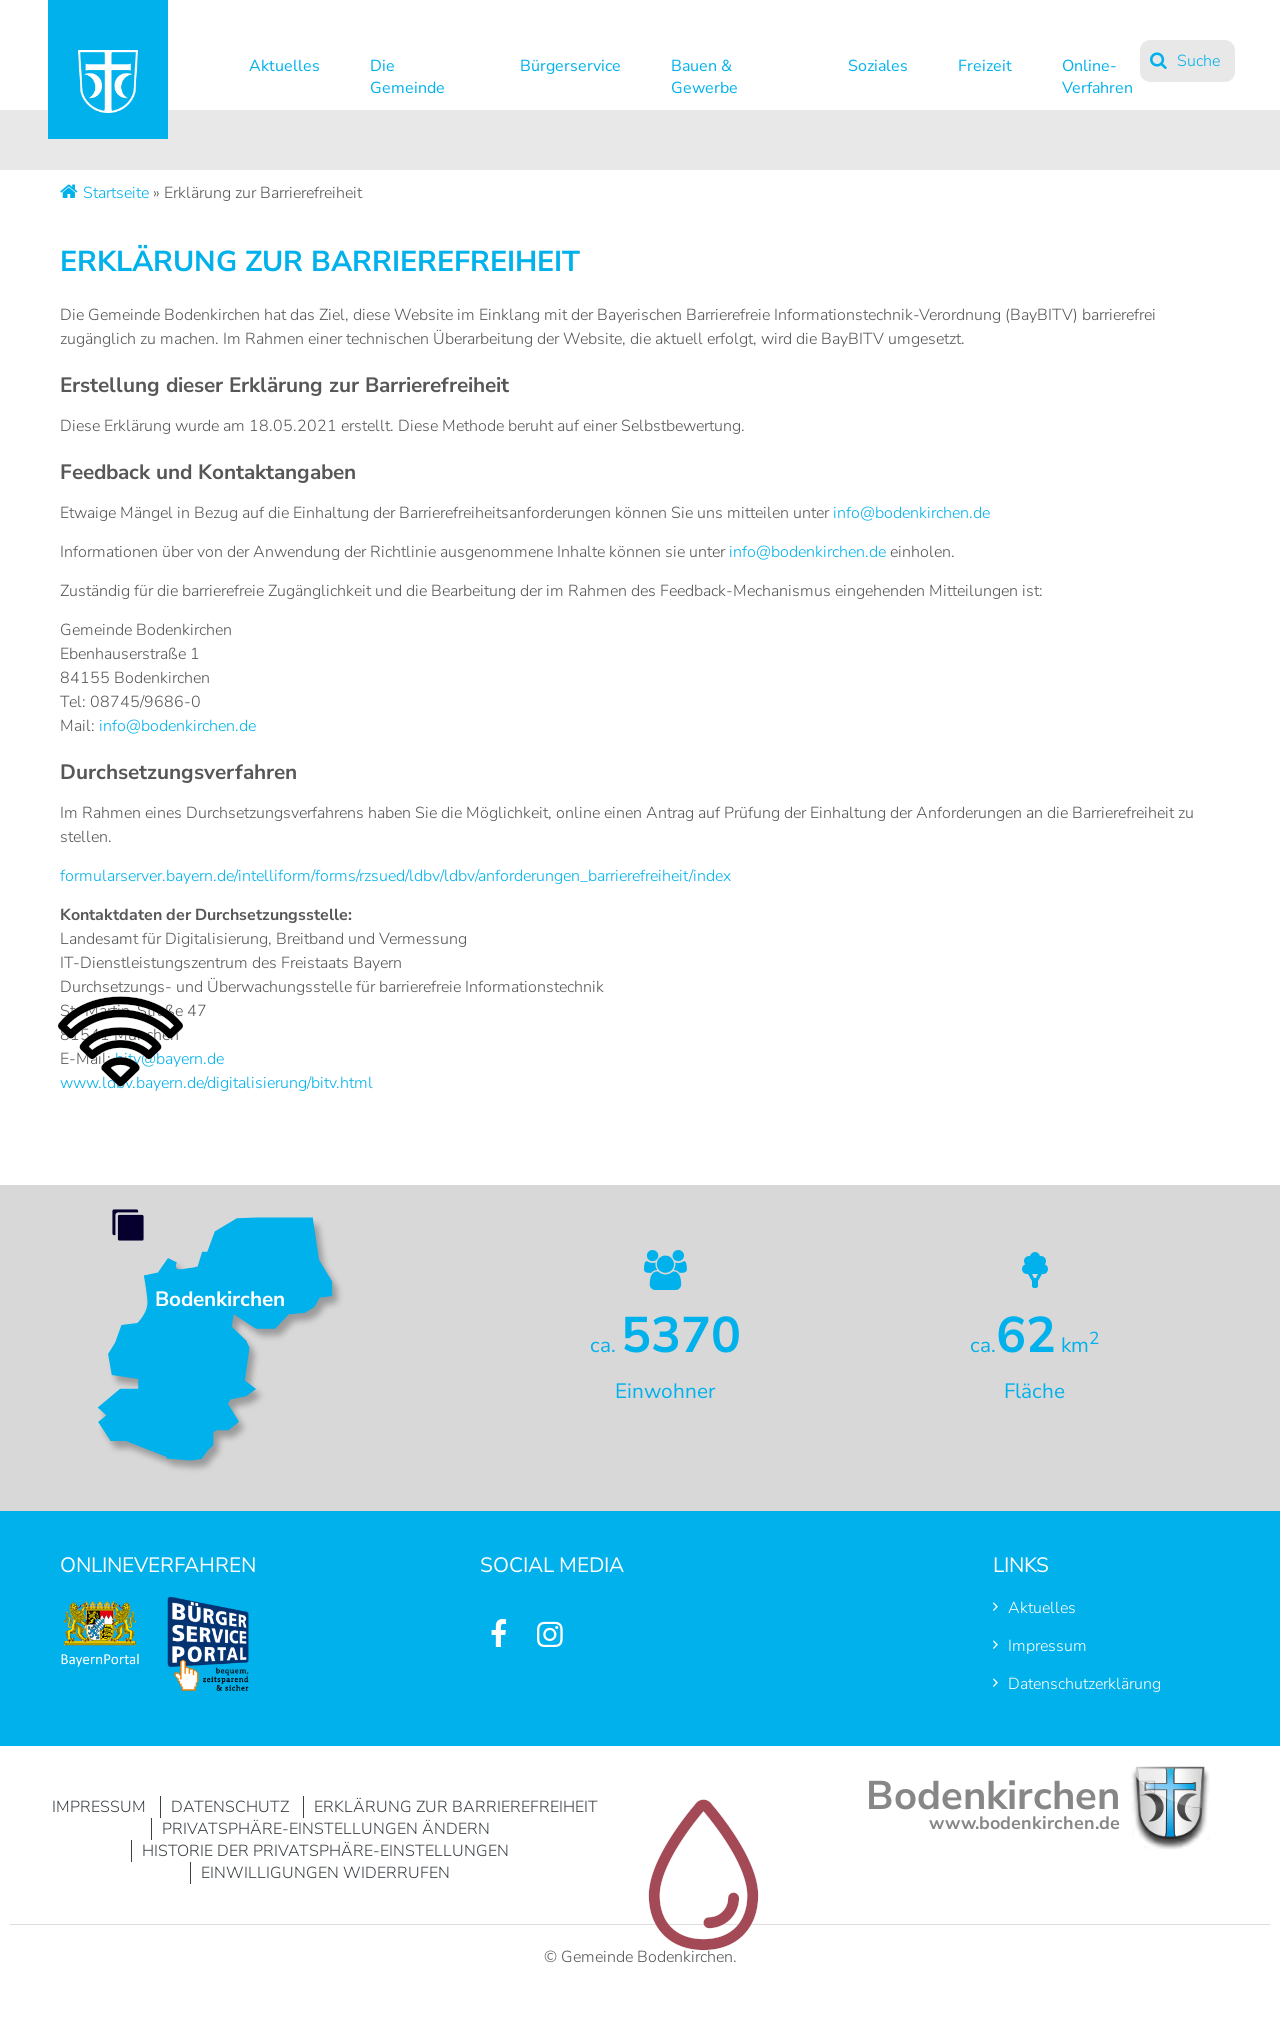 This screenshot has width=1280, height=2019. What do you see at coordinates (128, 1225) in the screenshot?
I see `copy to clipboard` at bounding box center [128, 1225].